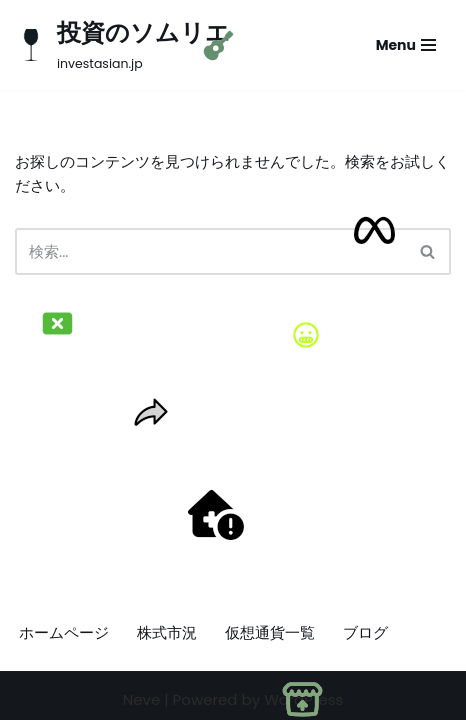 The width and height of the screenshot is (466, 720). Describe the element at coordinates (57, 323) in the screenshot. I see `close or dismiss a modal window` at that location.